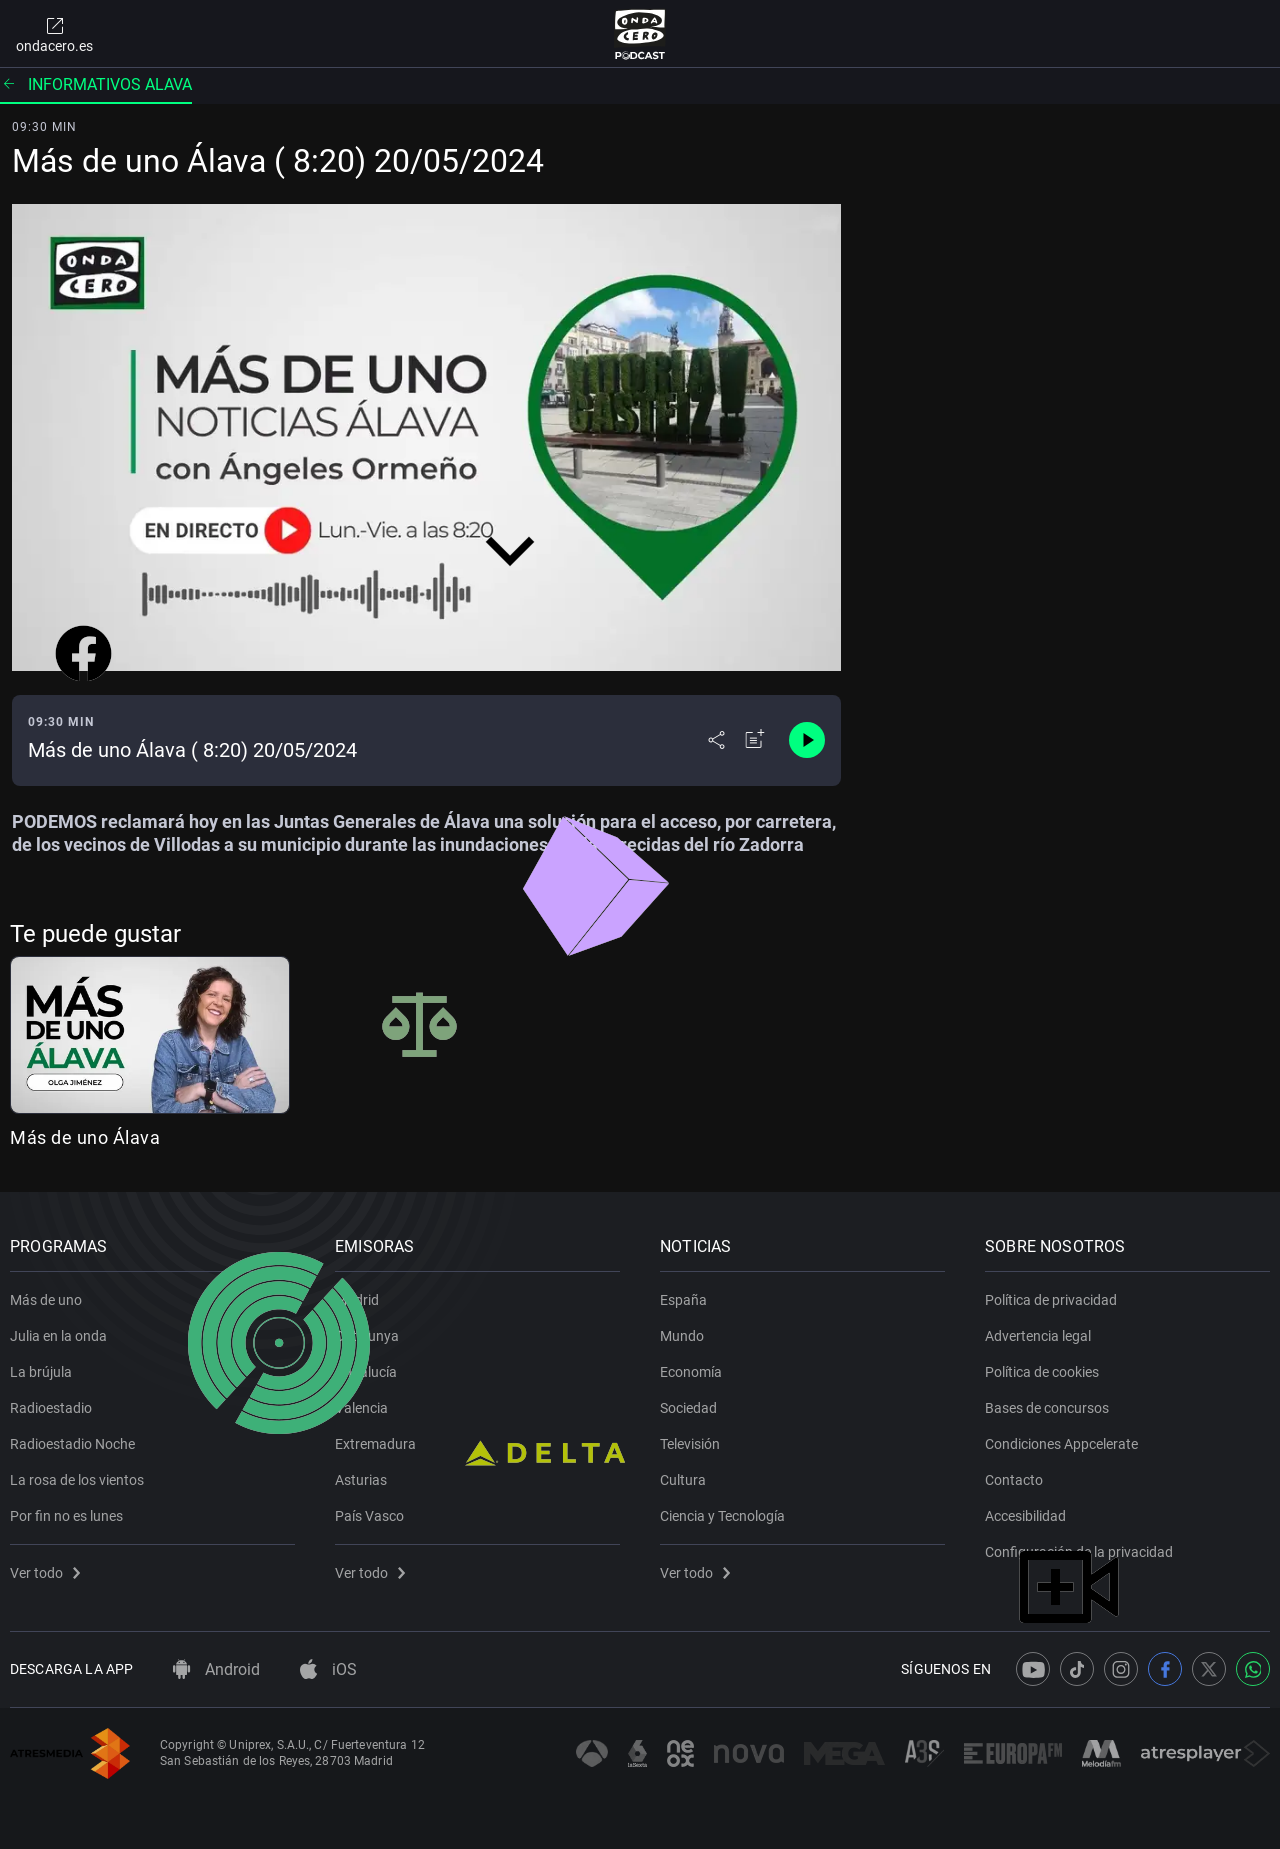 The image size is (1280, 1849). I want to click on open facebook, so click(83, 653).